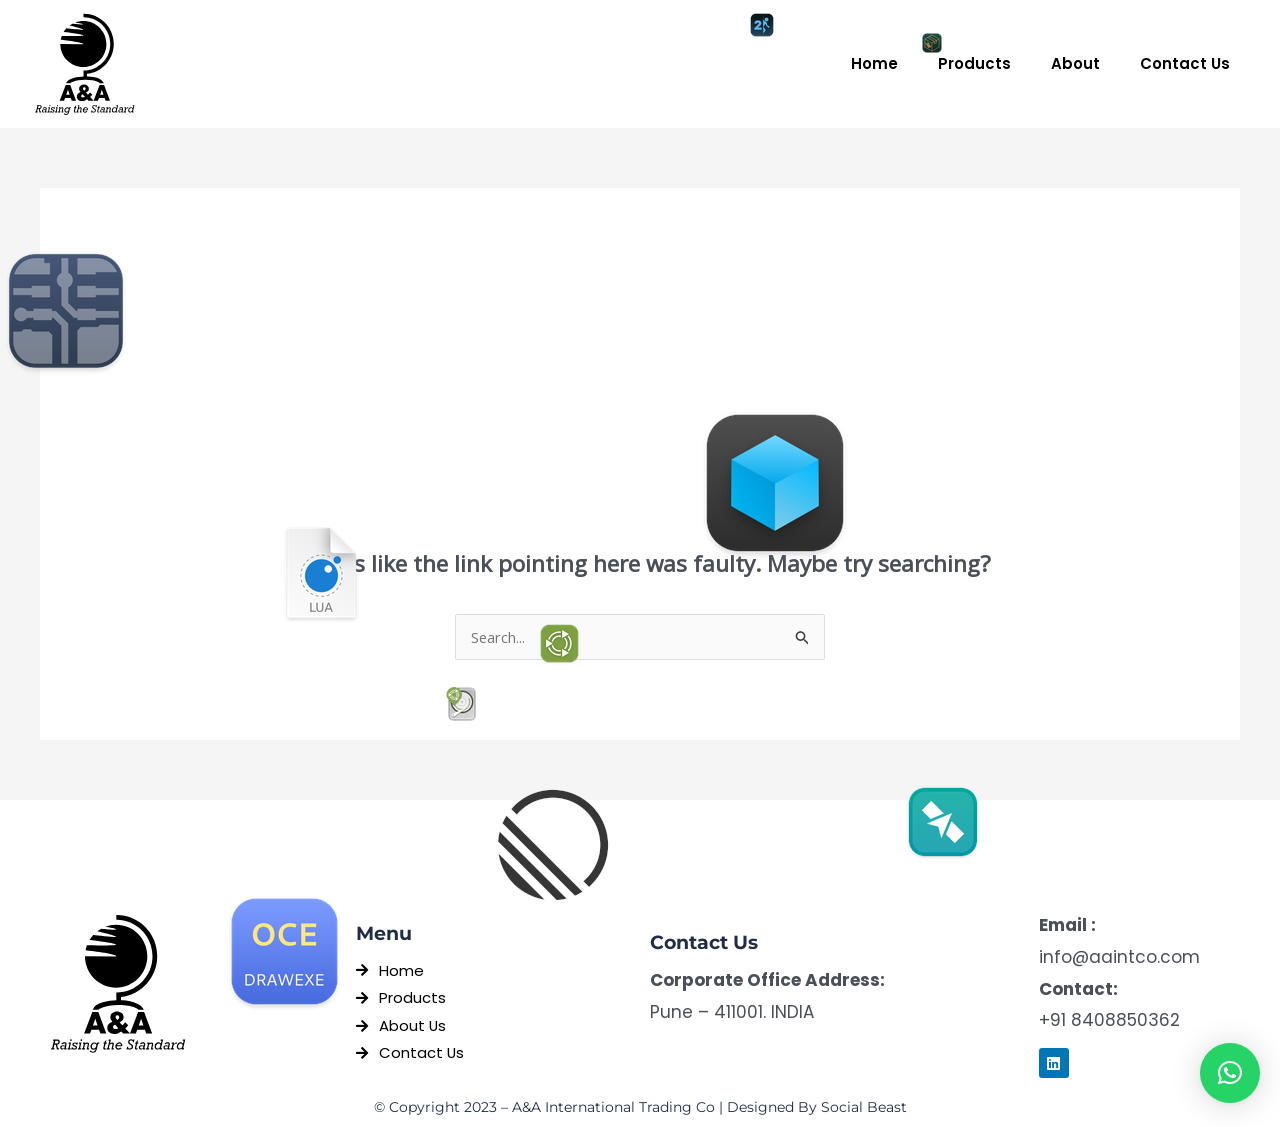 The height and width of the screenshot is (1127, 1280). What do you see at coordinates (559, 643) in the screenshot?
I see `launch ubuntu mate application` at bounding box center [559, 643].